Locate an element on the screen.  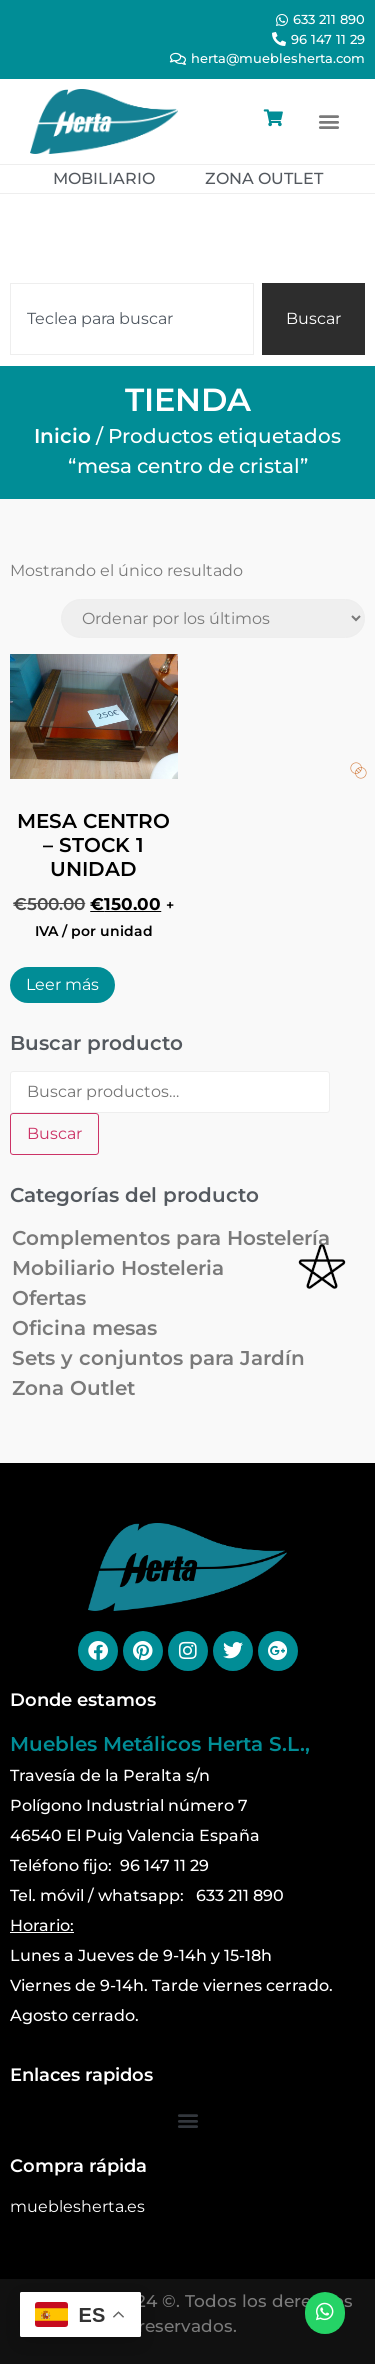
apply intersect operation to selected shapes is located at coordinates (358, 770).